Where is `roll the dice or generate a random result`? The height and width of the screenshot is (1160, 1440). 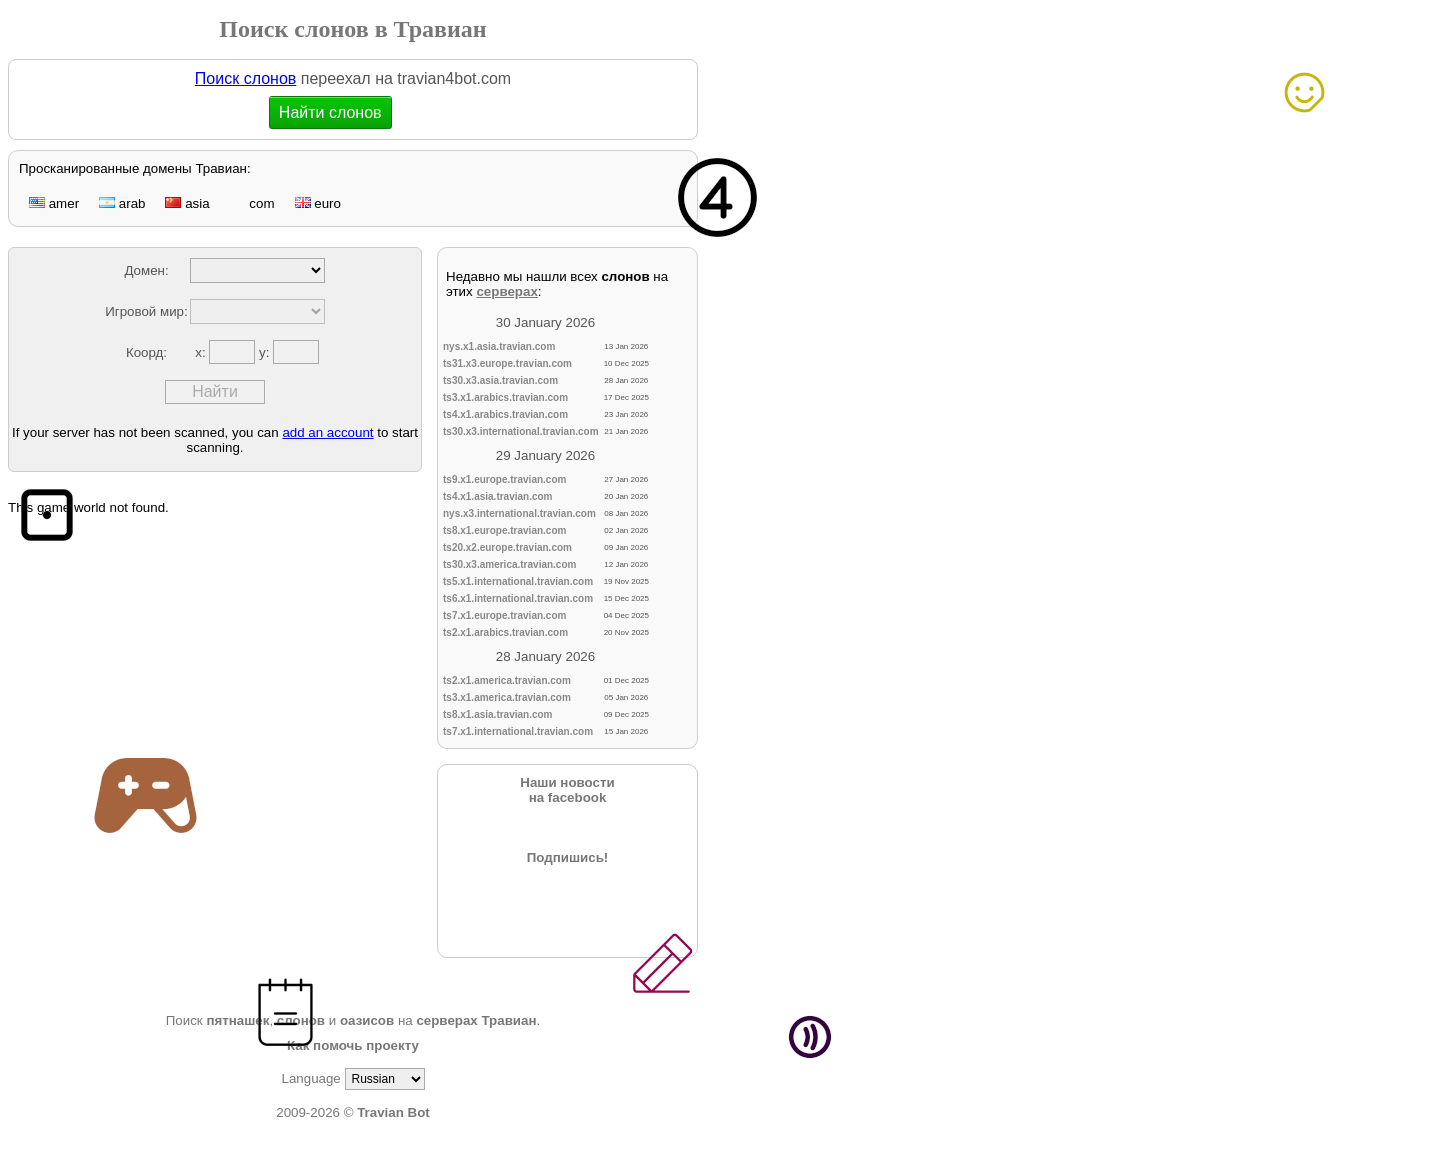 roll the dice or generate a random result is located at coordinates (47, 515).